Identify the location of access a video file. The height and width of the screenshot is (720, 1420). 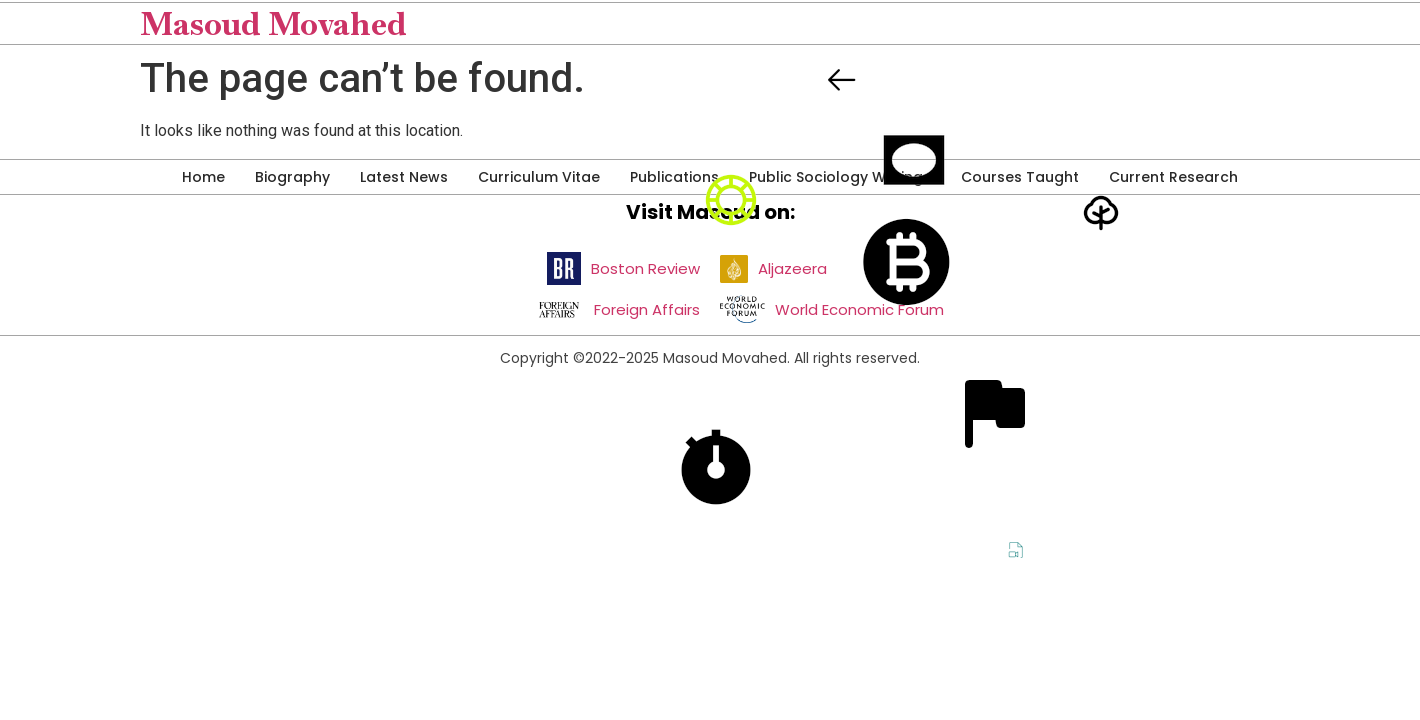
(1016, 550).